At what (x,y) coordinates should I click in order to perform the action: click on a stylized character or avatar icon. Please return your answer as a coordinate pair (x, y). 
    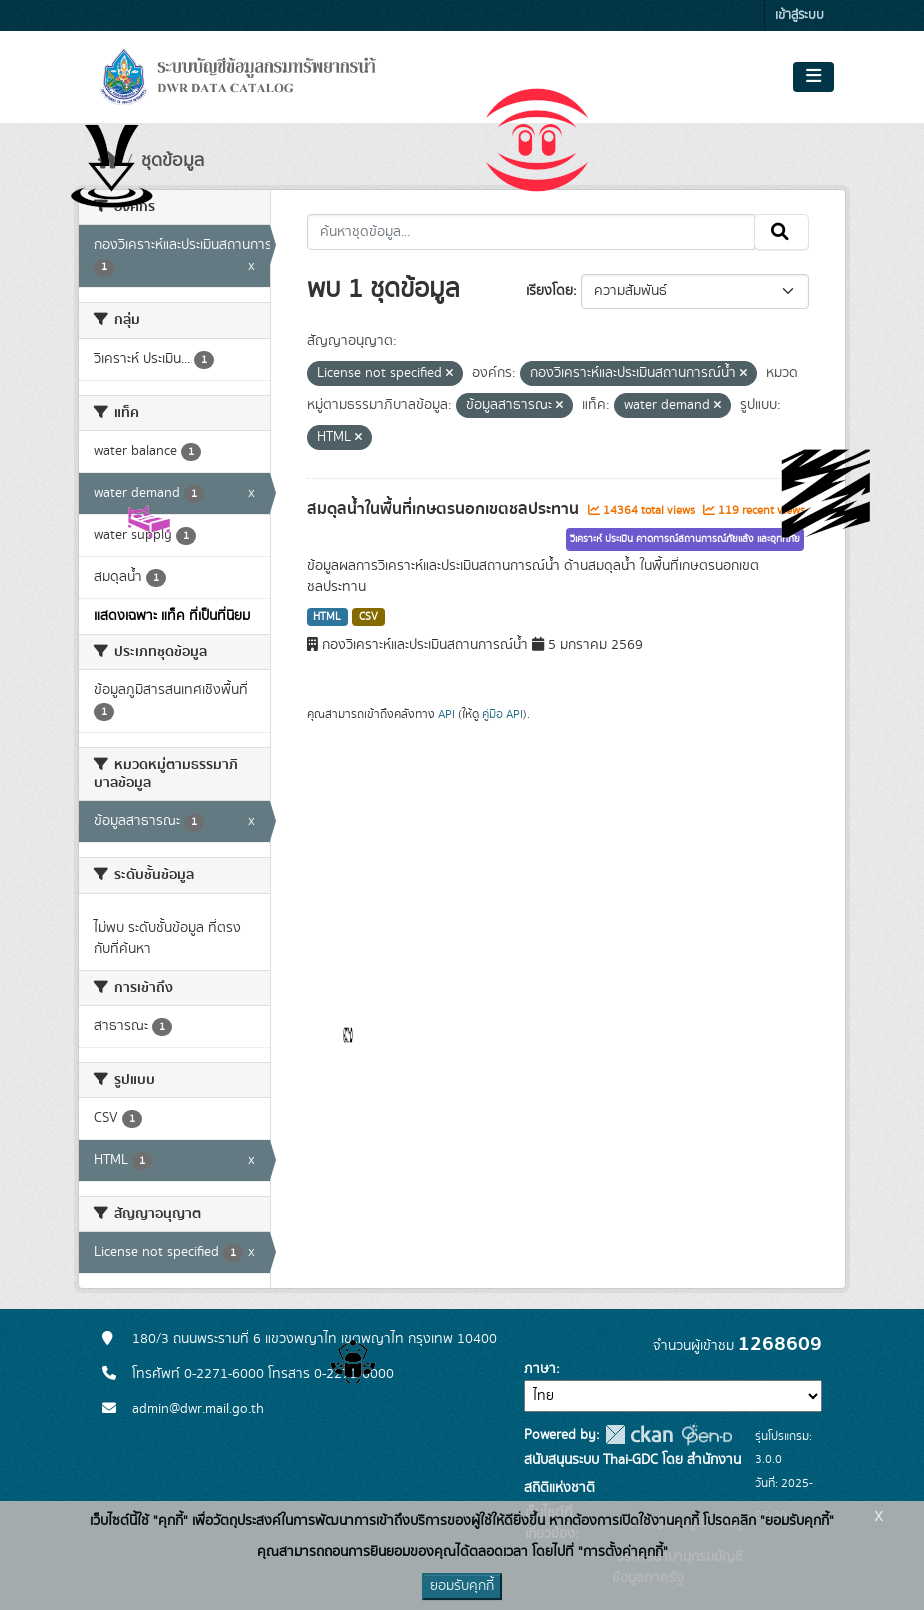
    Looking at the image, I should click on (537, 140).